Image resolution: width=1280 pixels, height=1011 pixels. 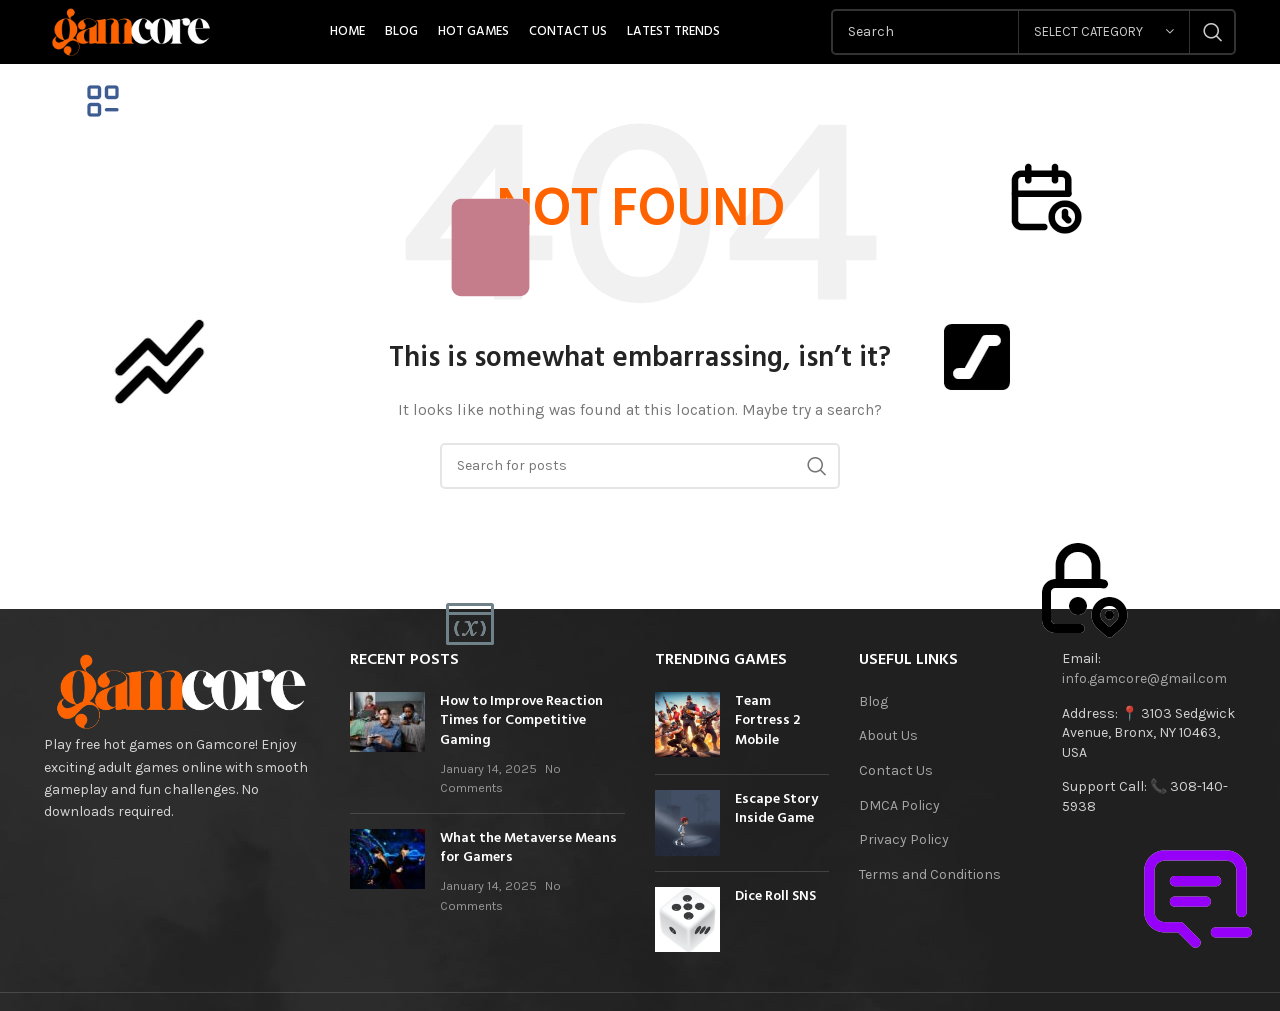 I want to click on view scheduled events with time details, so click(x=1045, y=197).